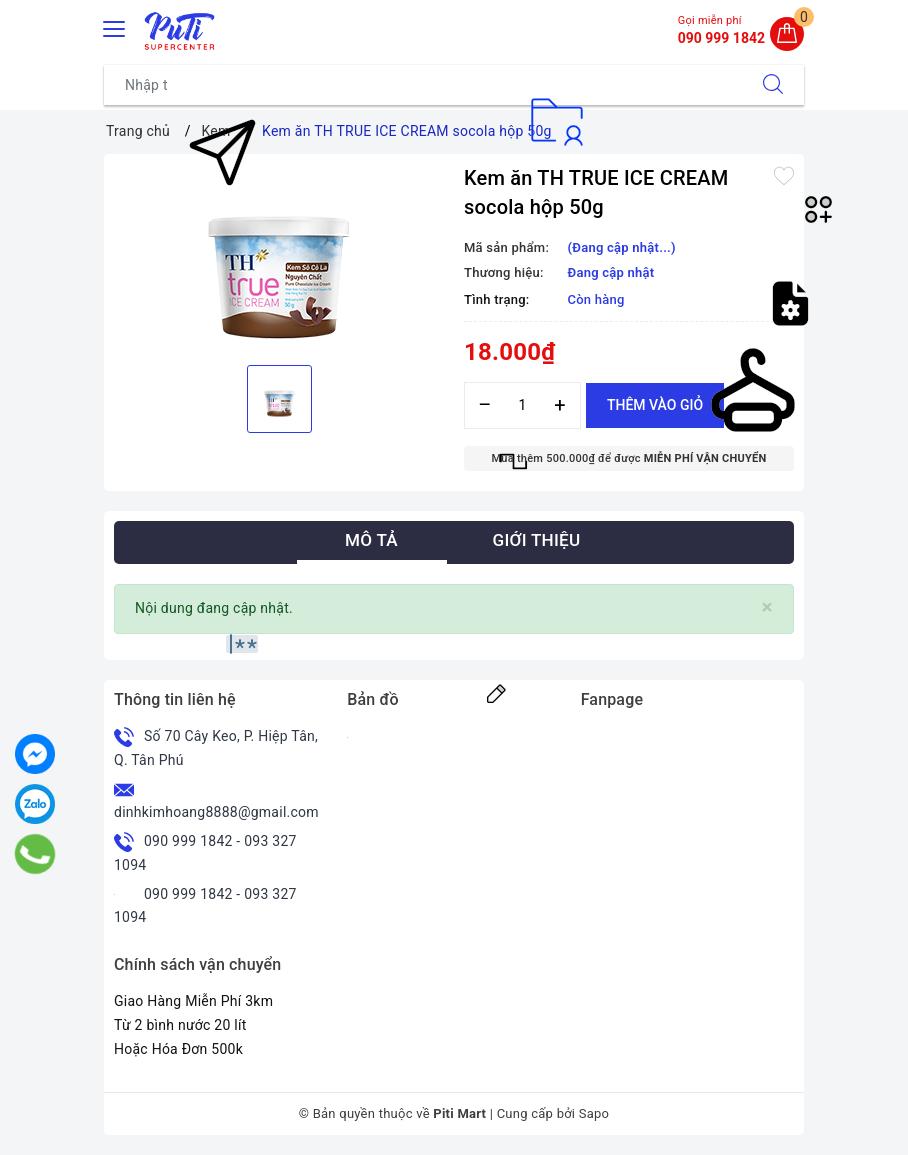  What do you see at coordinates (753, 390) in the screenshot?
I see `access wardrobe or clothing options` at bounding box center [753, 390].